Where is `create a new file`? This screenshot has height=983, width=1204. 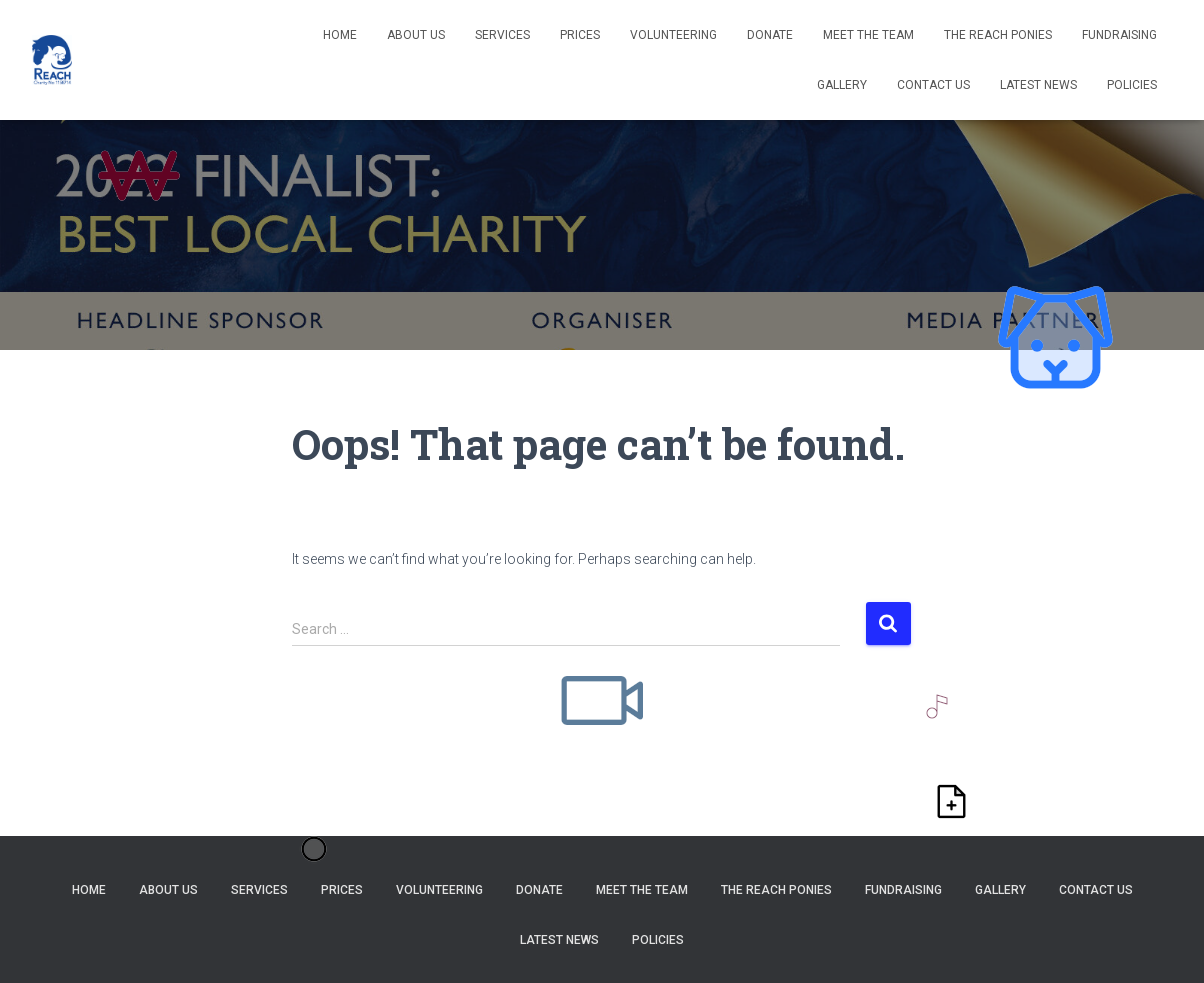
create a new file is located at coordinates (951, 801).